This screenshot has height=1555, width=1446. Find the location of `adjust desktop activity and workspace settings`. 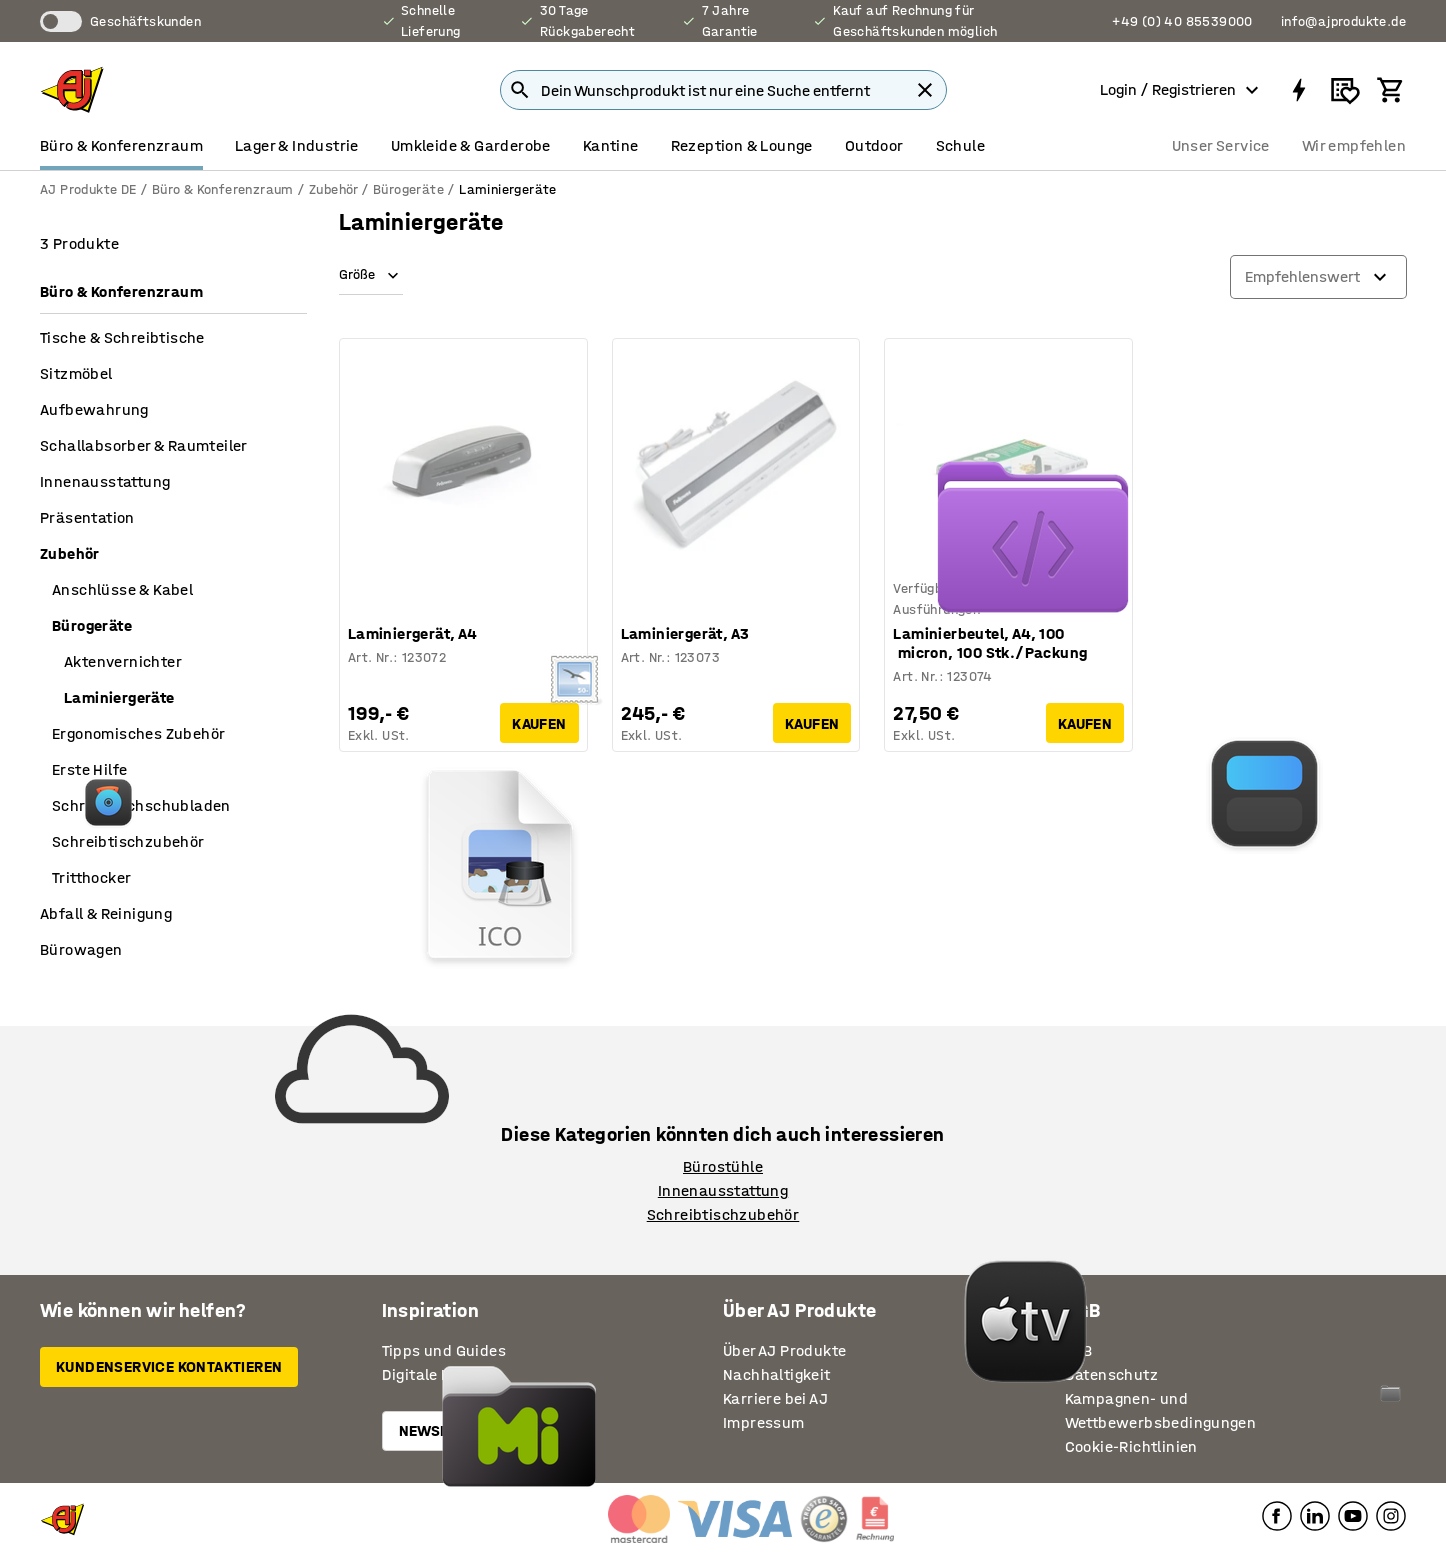

adjust desktop activity and workspace settings is located at coordinates (1264, 795).